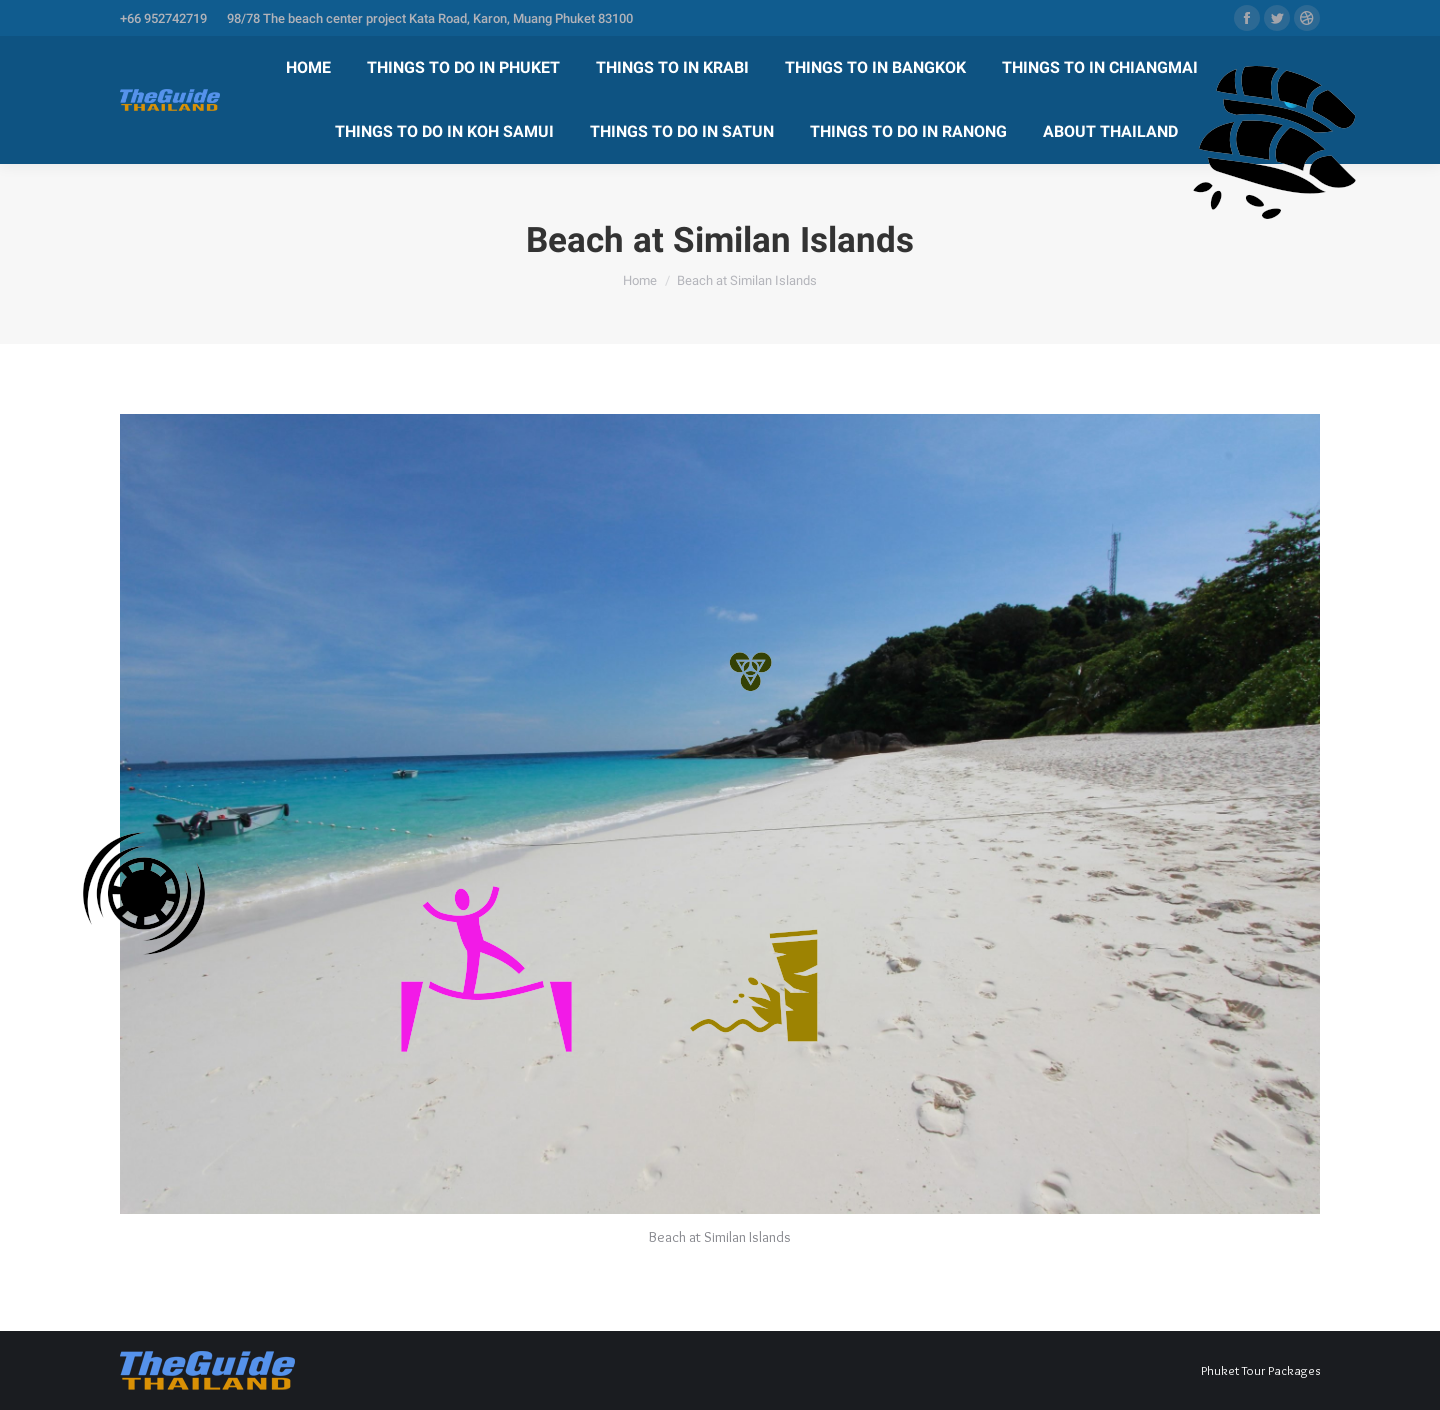 This screenshot has width=1440, height=1410. I want to click on indicates motion detection is active, so click(143, 893).